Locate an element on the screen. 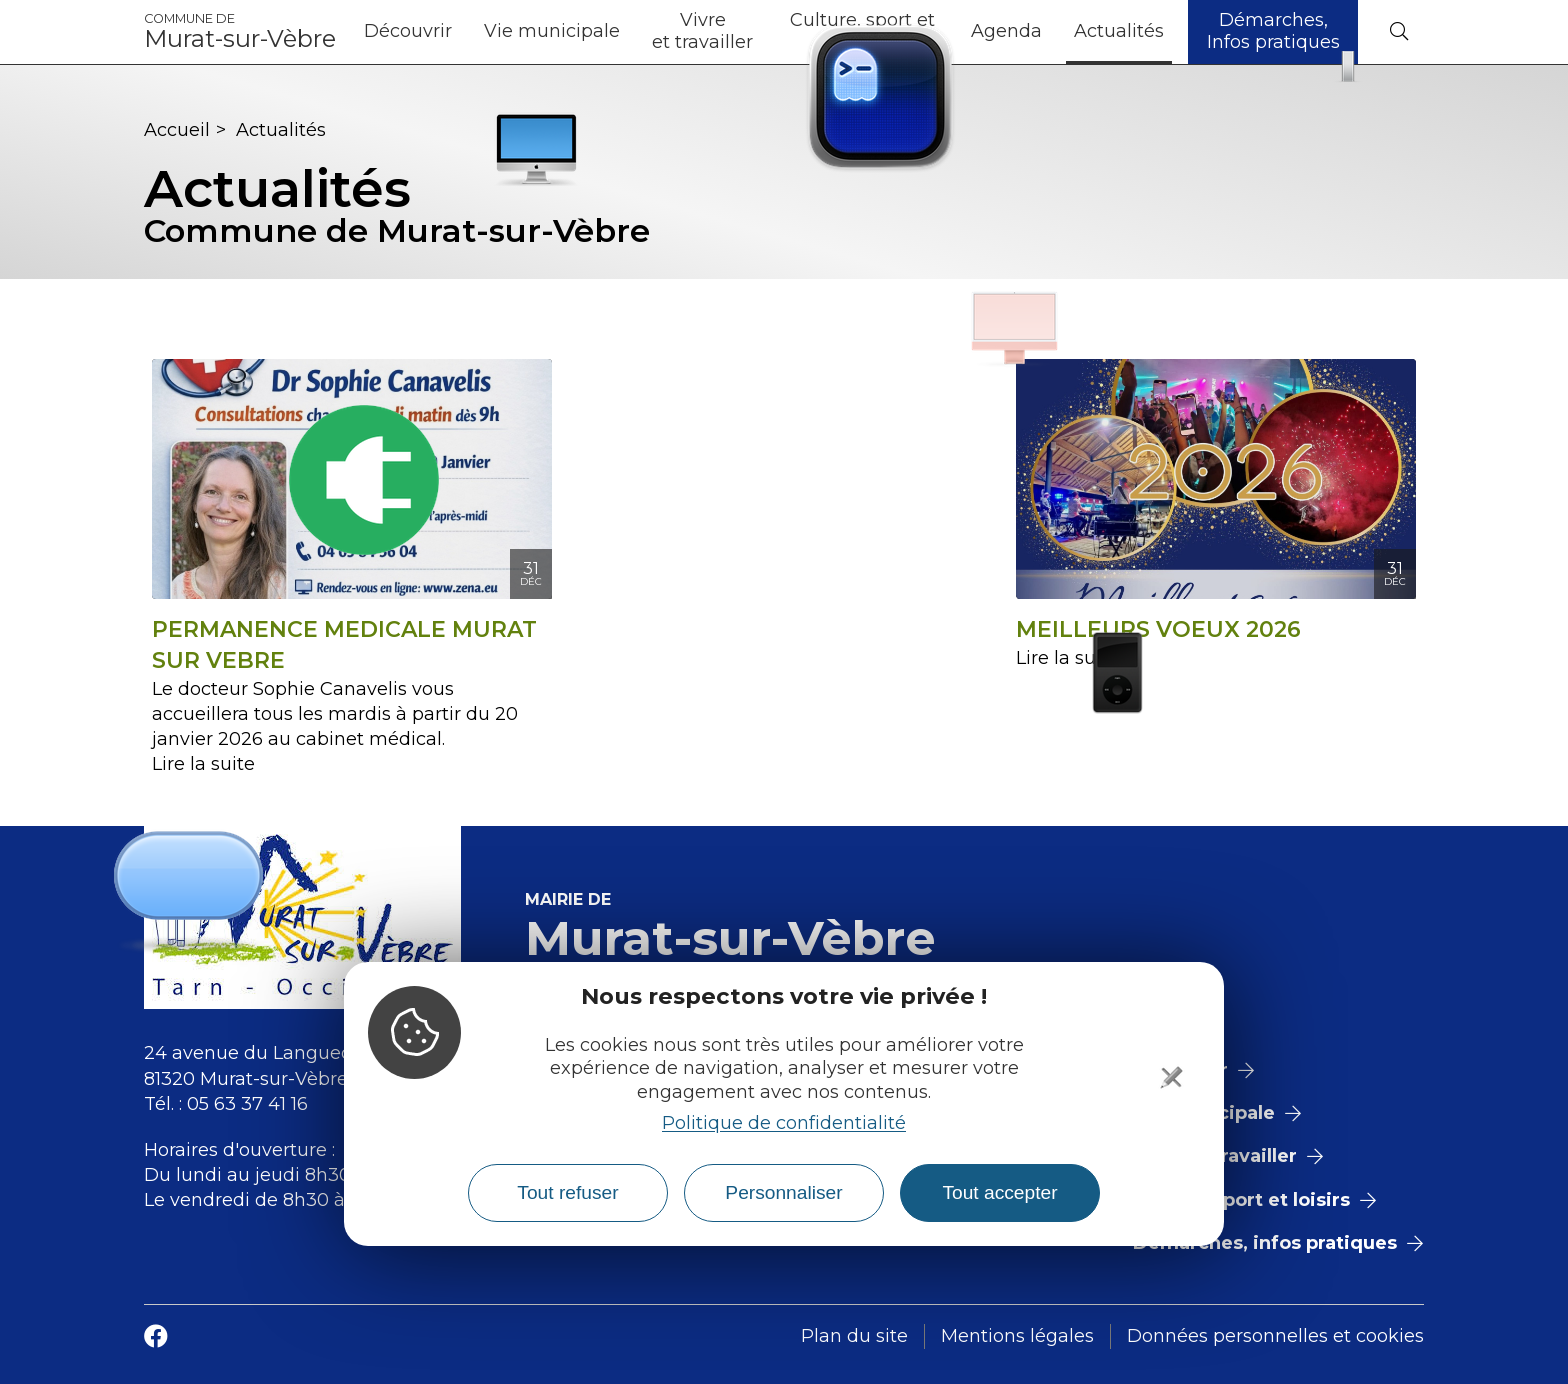 Image resolution: width=1568 pixels, height=1384 pixels. add or manage labels for items is located at coordinates (188, 882).